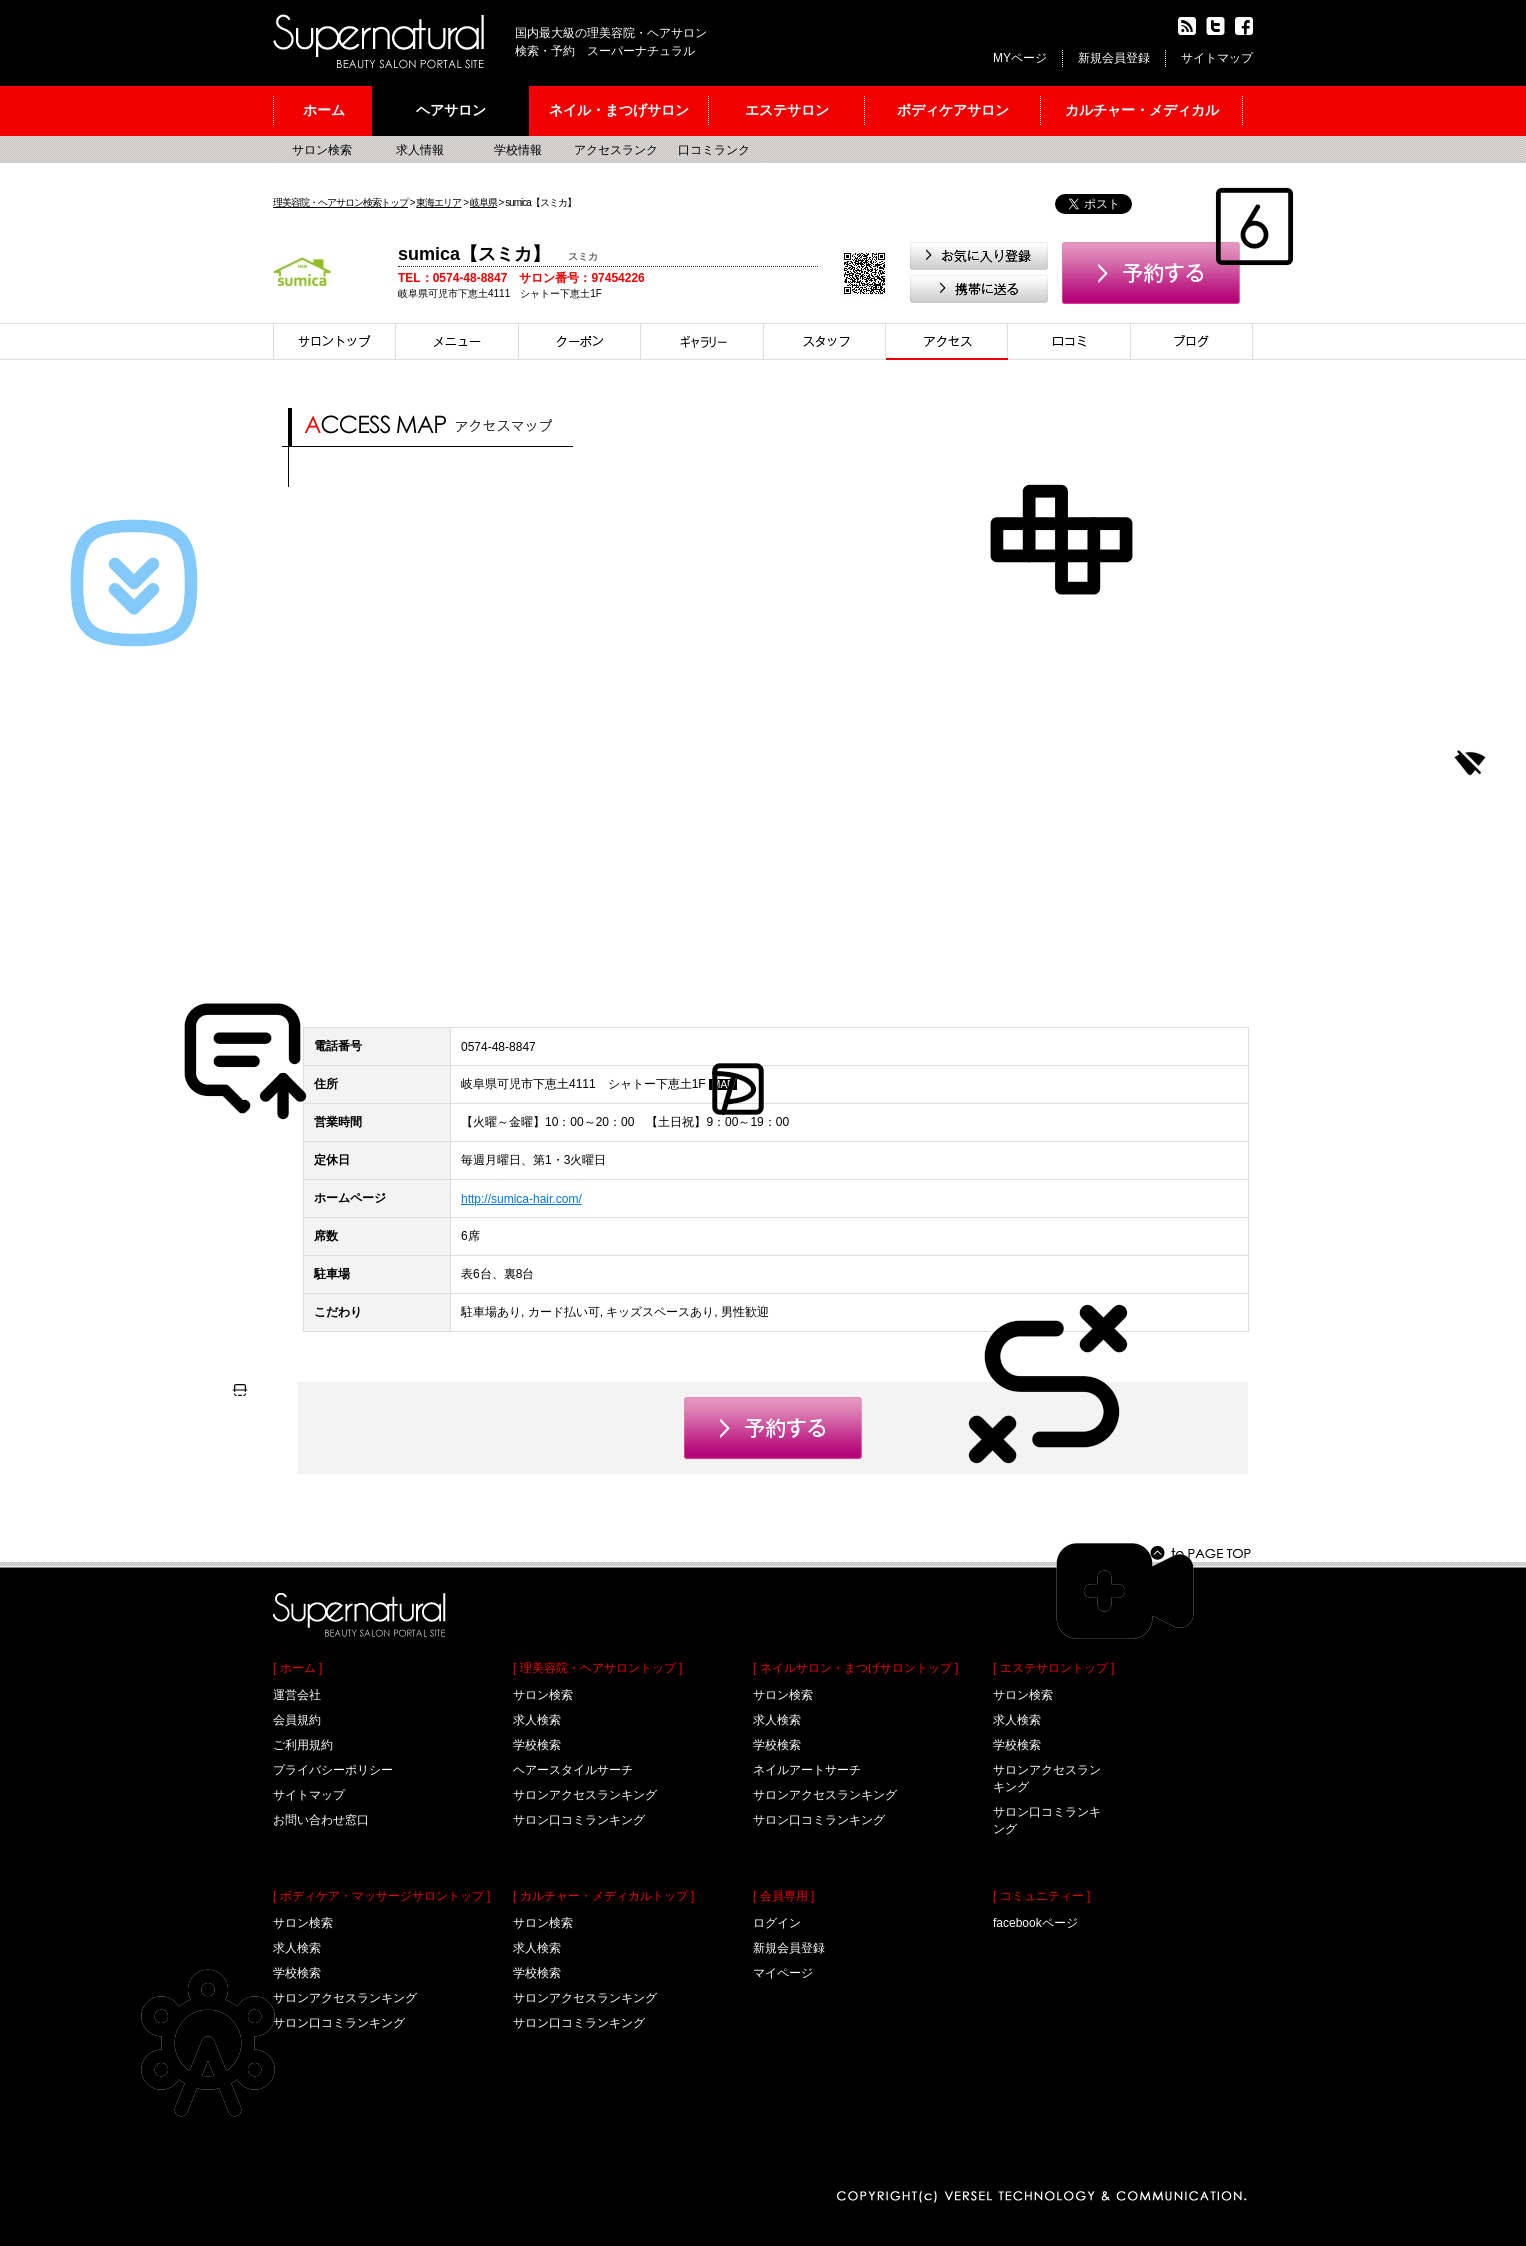 The image size is (1526, 2246). Describe the element at coordinates (134, 583) in the screenshot. I see `expand content or show more items below` at that location.